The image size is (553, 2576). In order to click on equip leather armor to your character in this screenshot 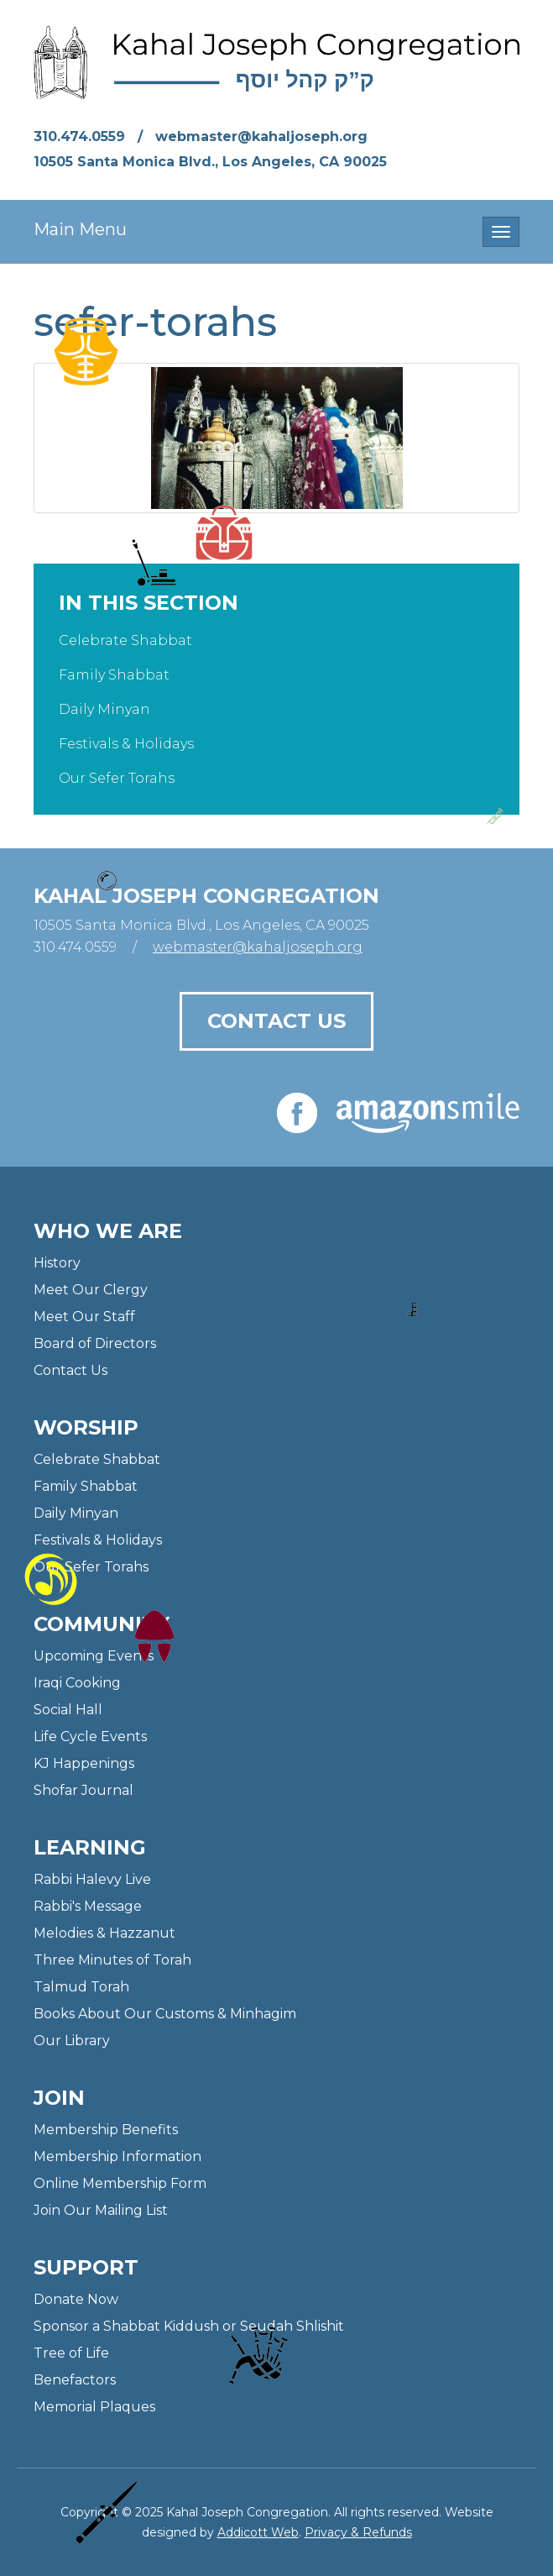, I will do `click(85, 351)`.